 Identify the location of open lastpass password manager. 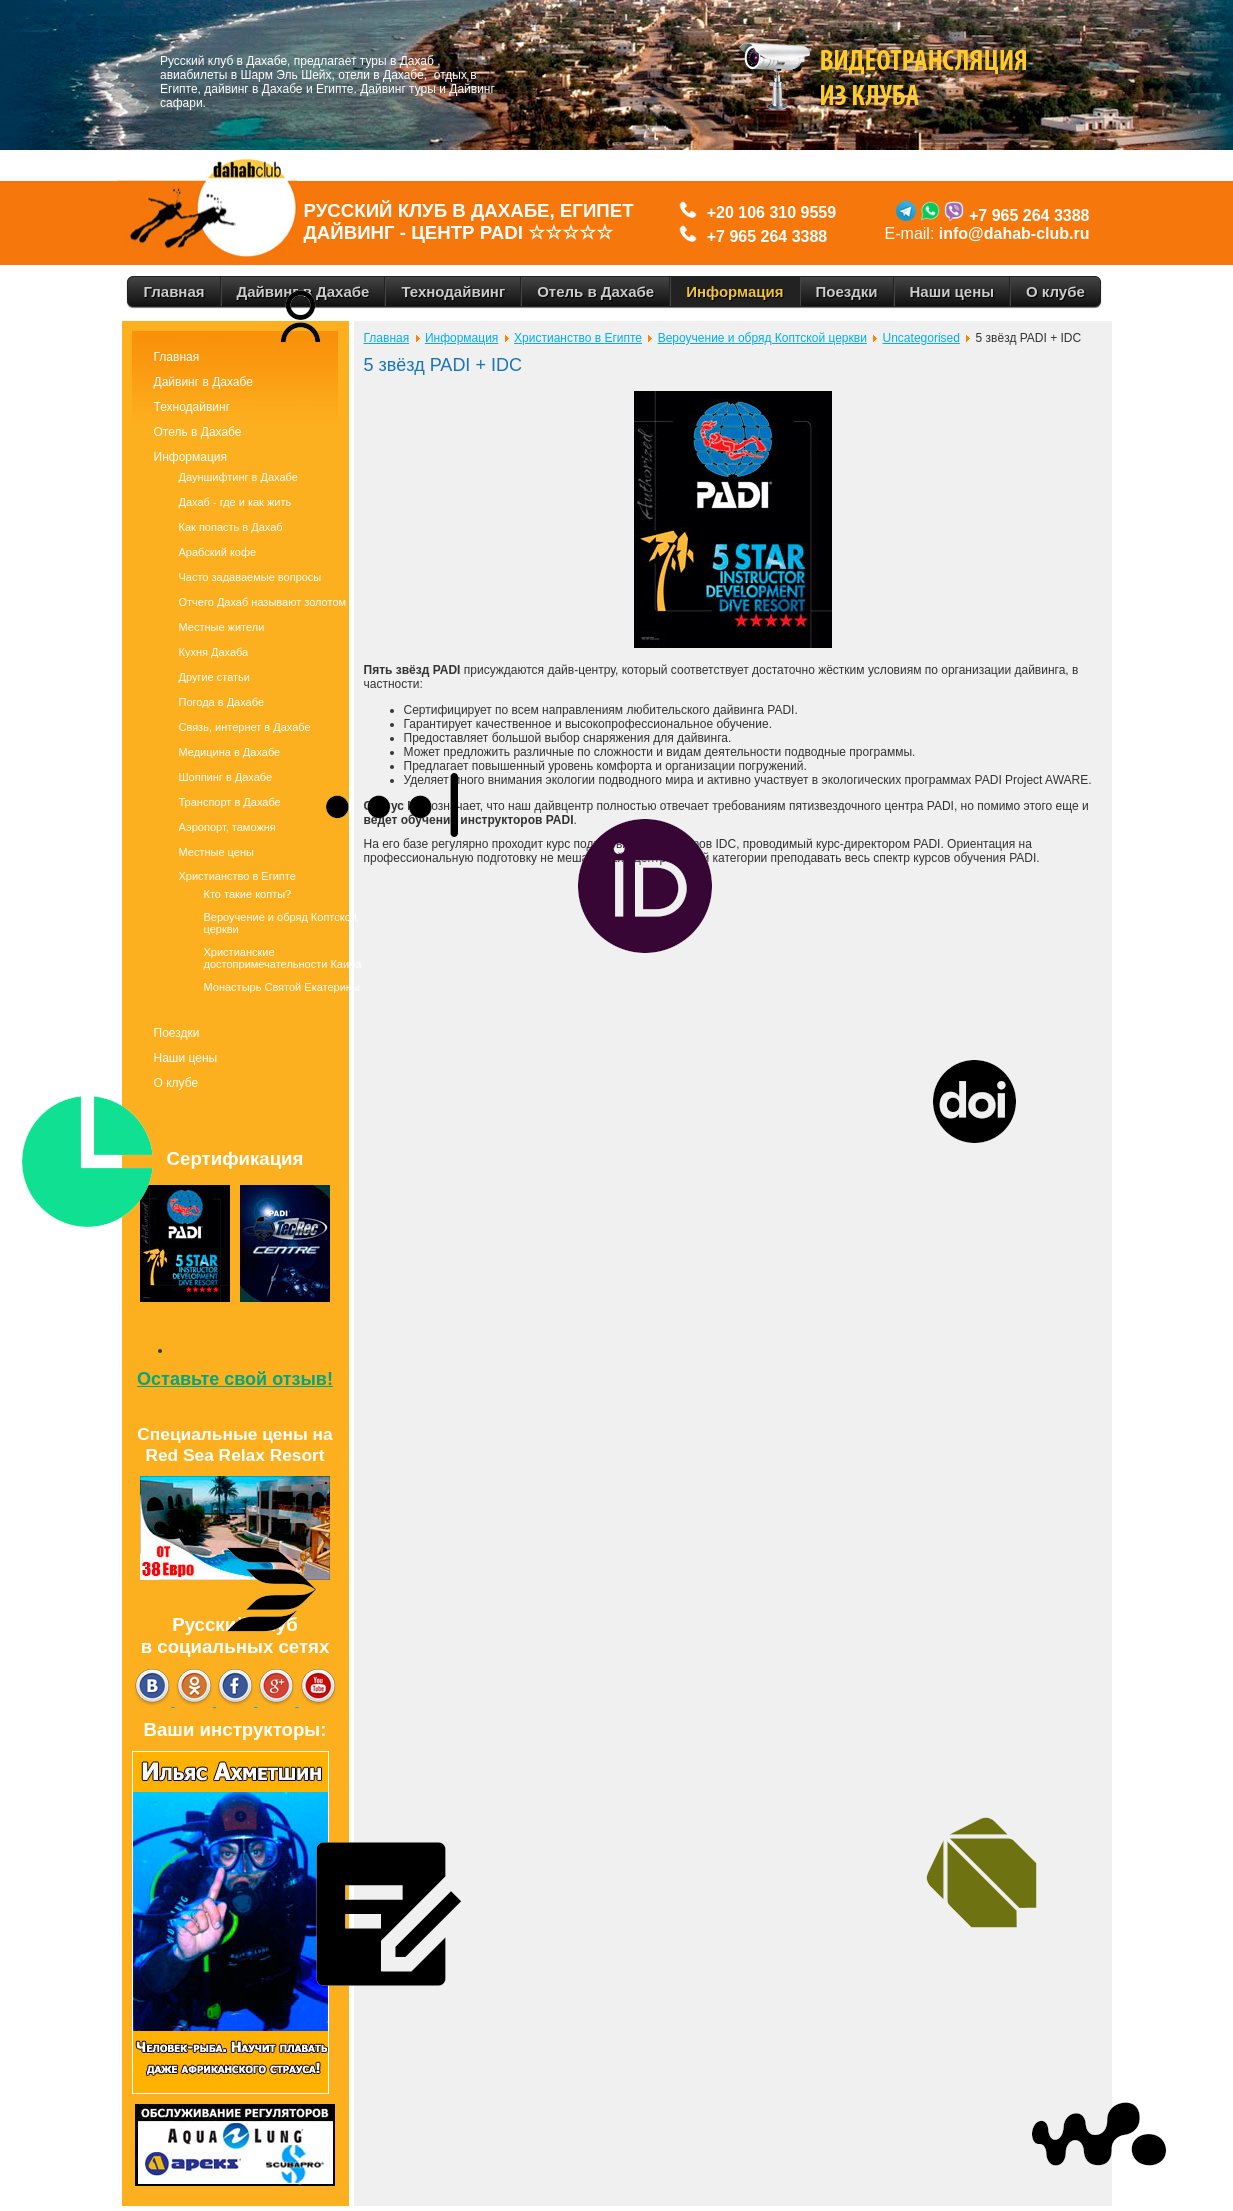
(392, 805).